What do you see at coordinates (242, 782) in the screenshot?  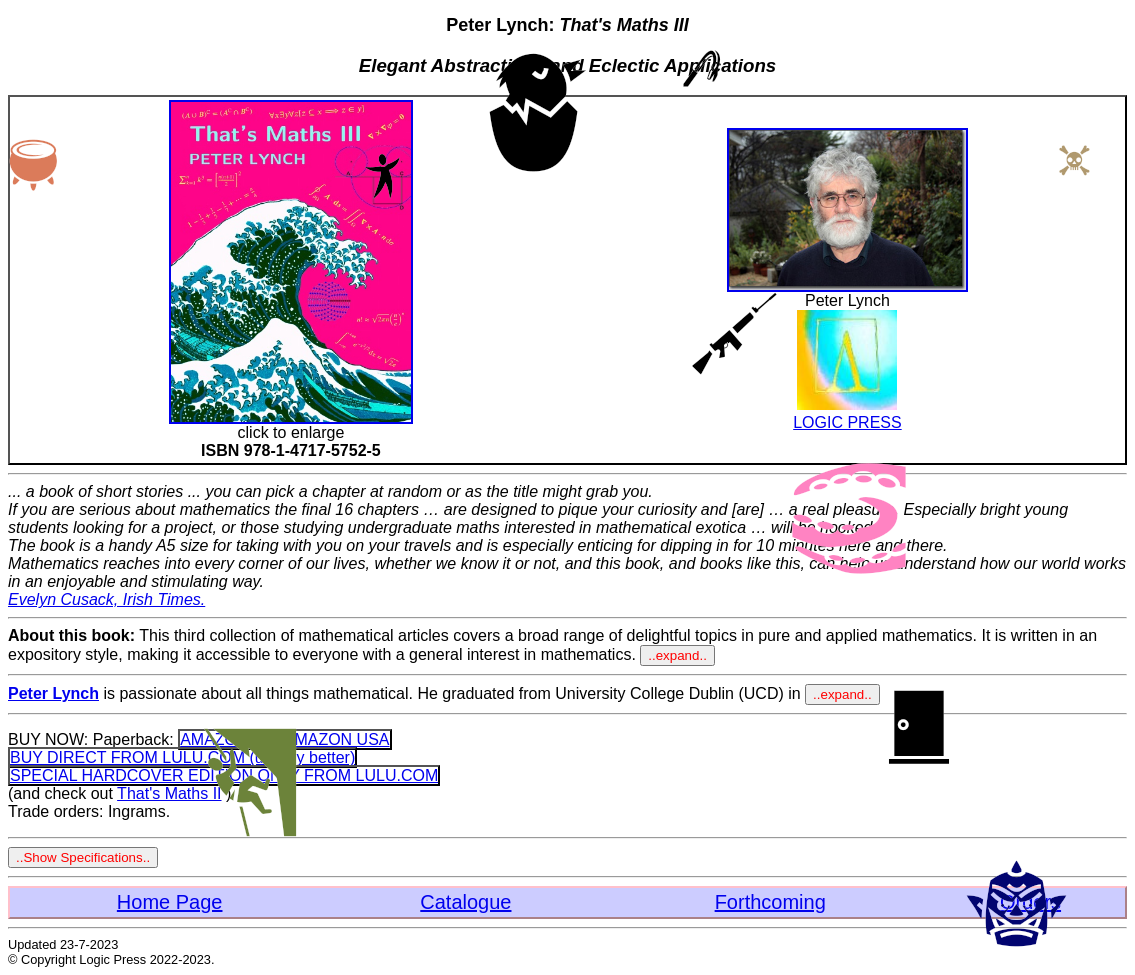 I see `access mountain climbing or rock climbing activities` at bounding box center [242, 782].